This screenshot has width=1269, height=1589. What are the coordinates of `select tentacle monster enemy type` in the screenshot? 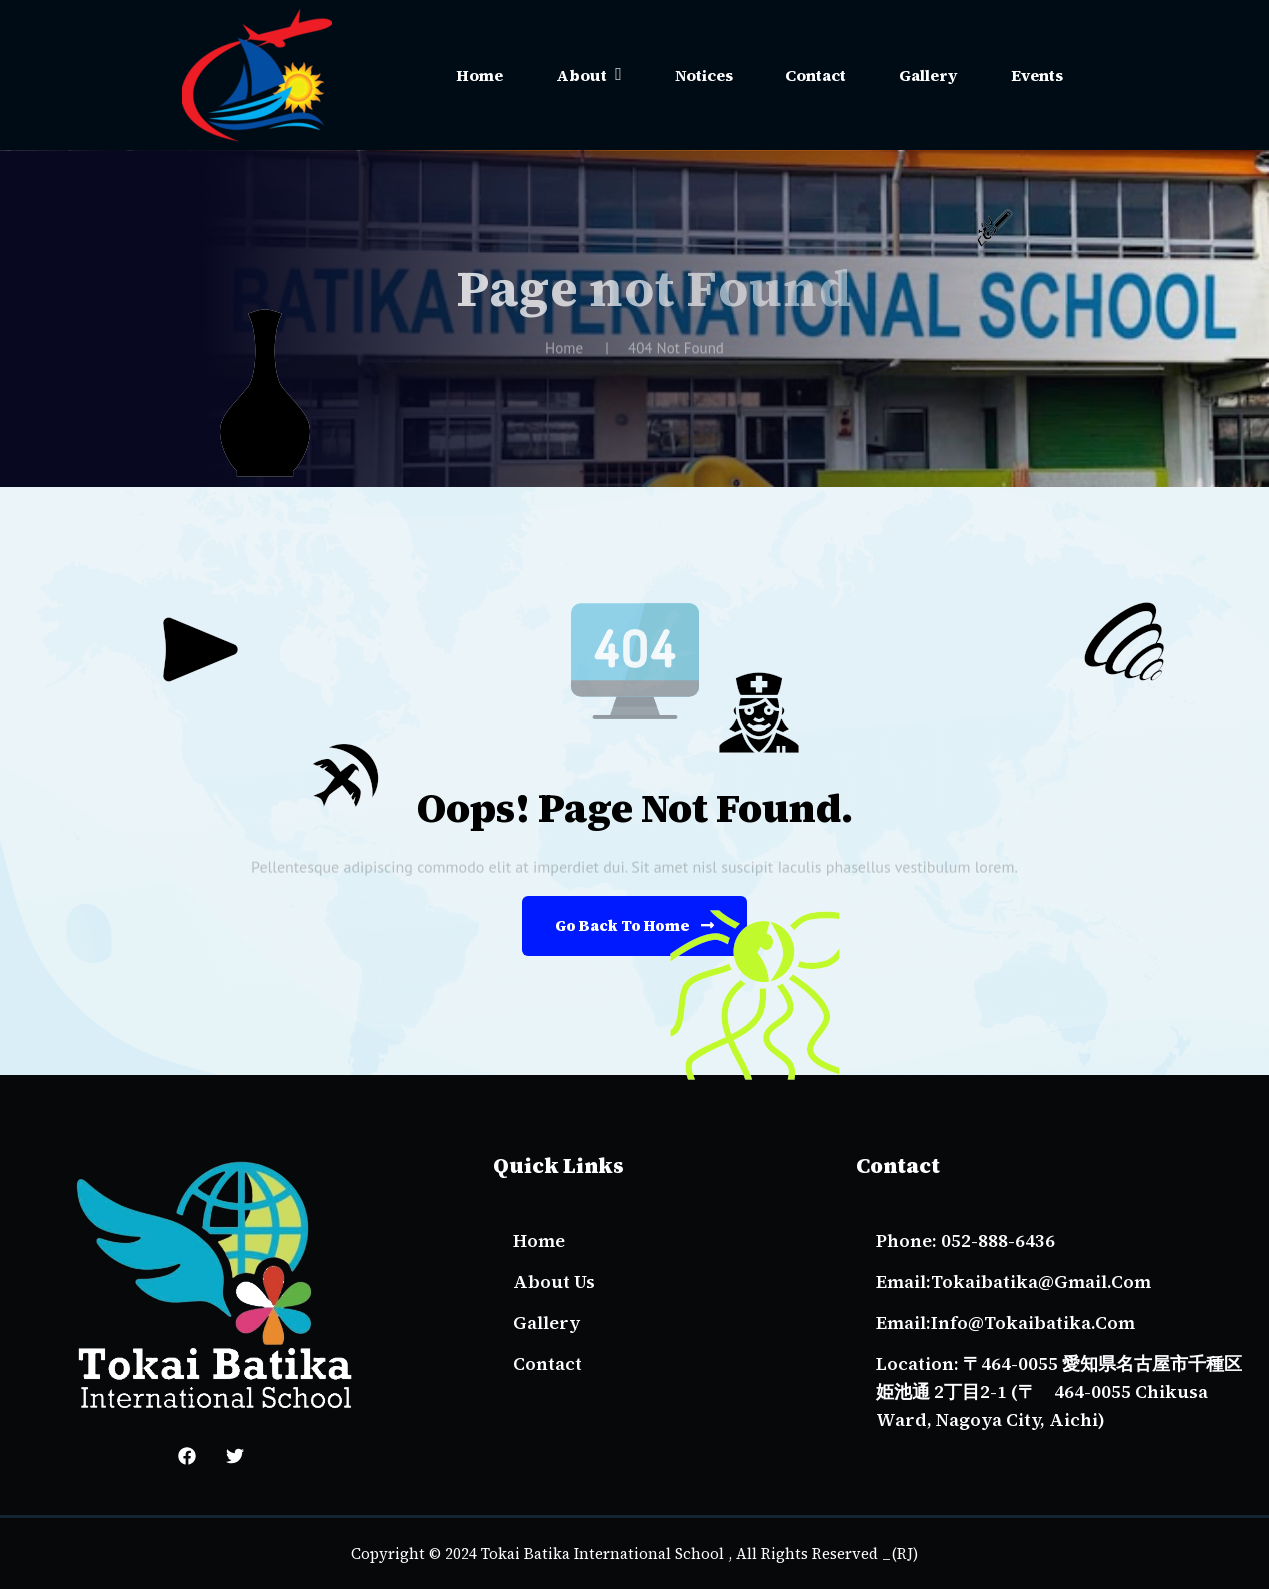 It's located at (755, 995).